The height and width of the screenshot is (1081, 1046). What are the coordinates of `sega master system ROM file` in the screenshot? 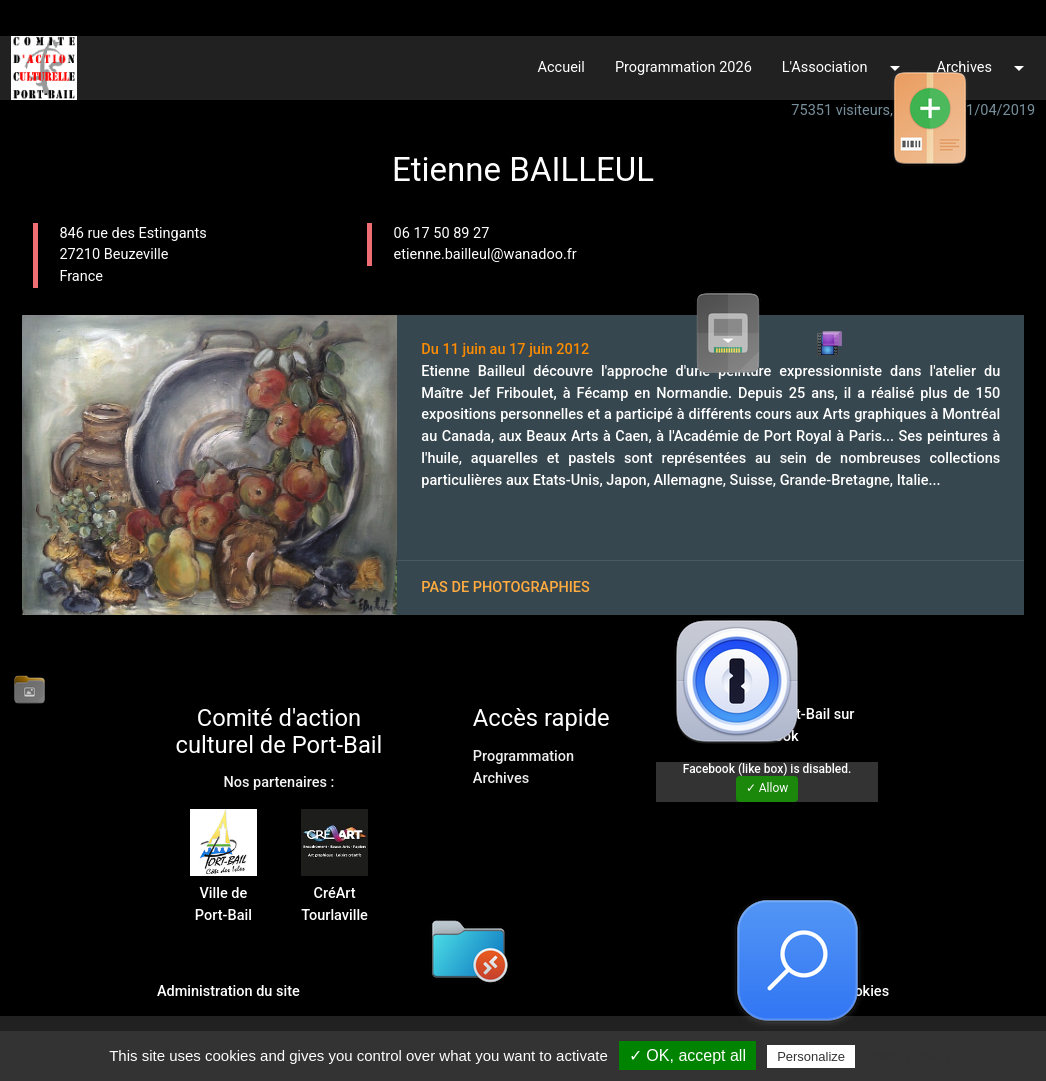 It's located at (728, 333).